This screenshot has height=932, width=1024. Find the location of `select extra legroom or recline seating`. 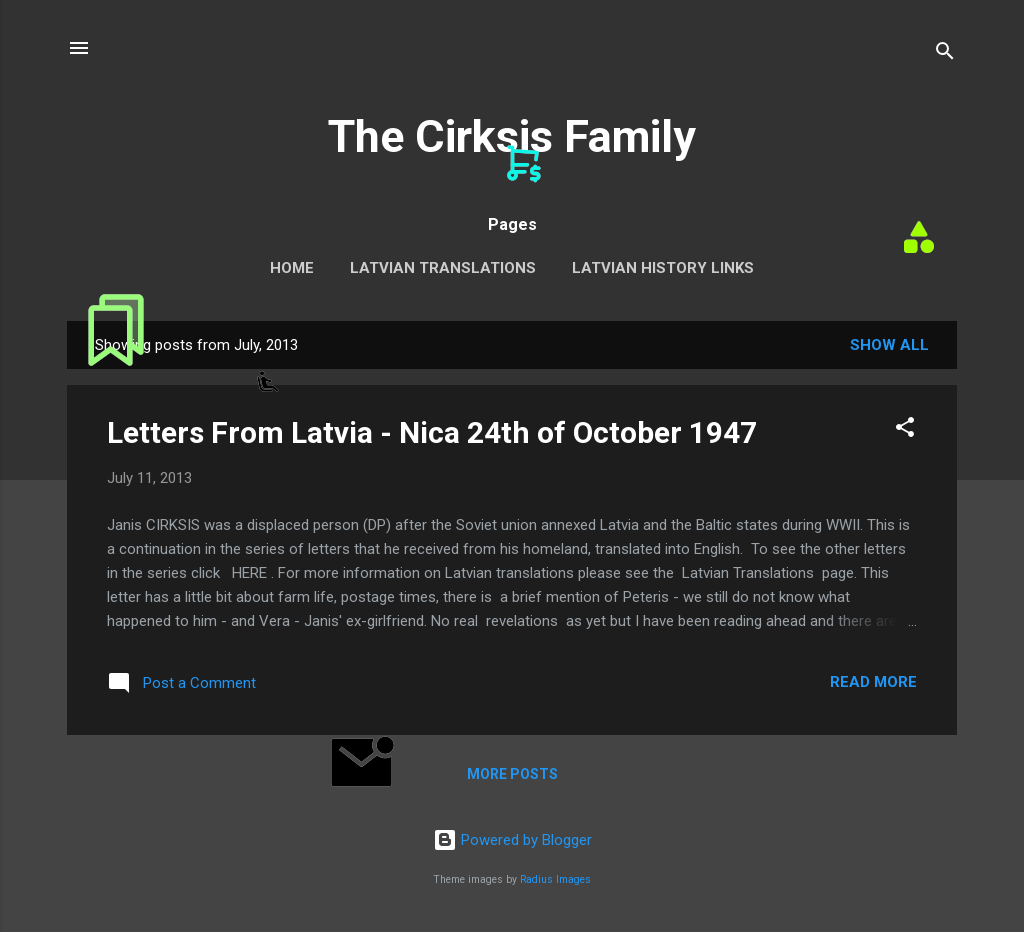

select extra legroom or recline seating is located at coordinates (268, 382).